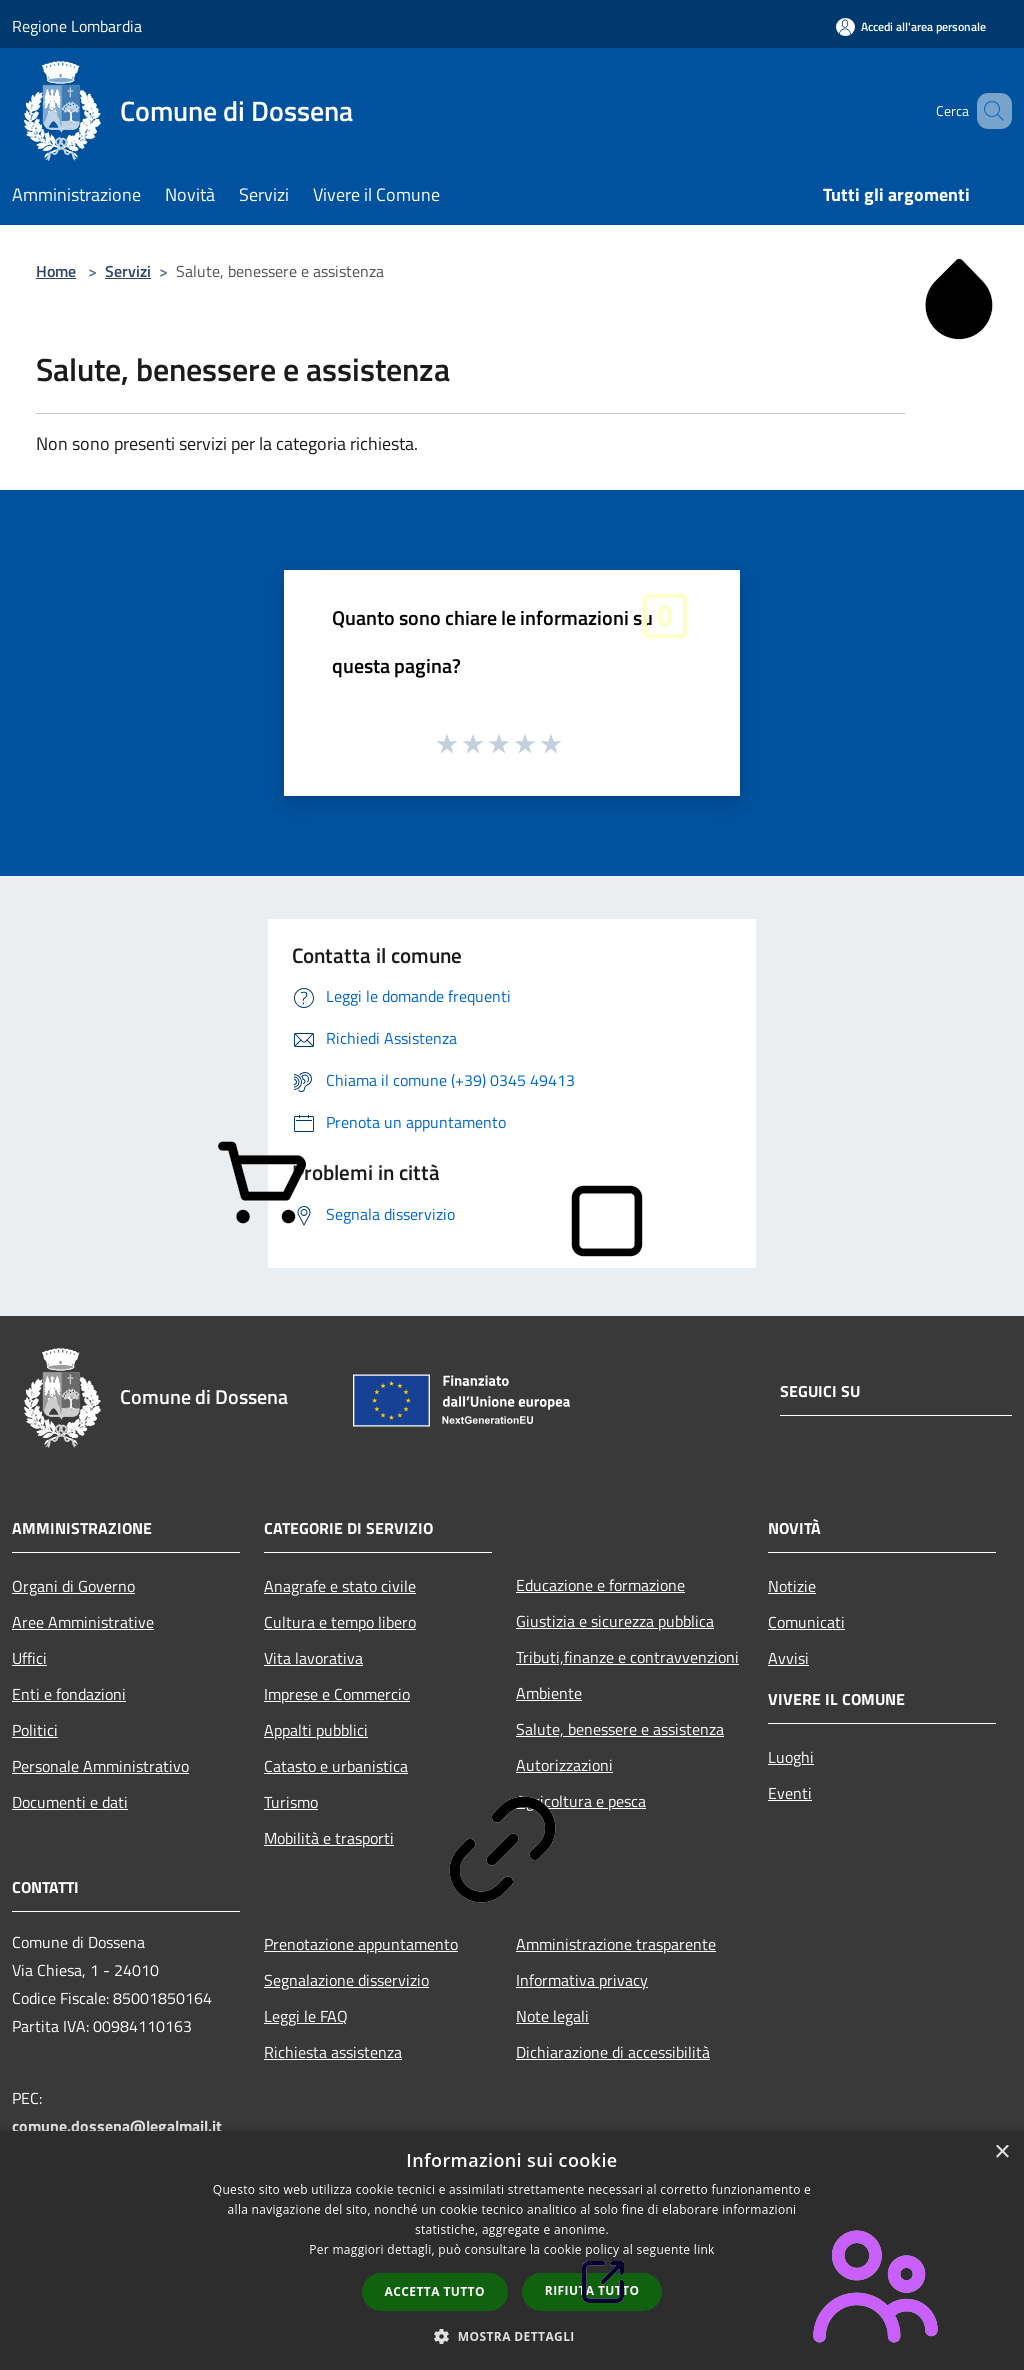  What do you see at coordinates (607, 1221) in the screenshot?
I see `stop media playback` at bounding box center [607, 1221].